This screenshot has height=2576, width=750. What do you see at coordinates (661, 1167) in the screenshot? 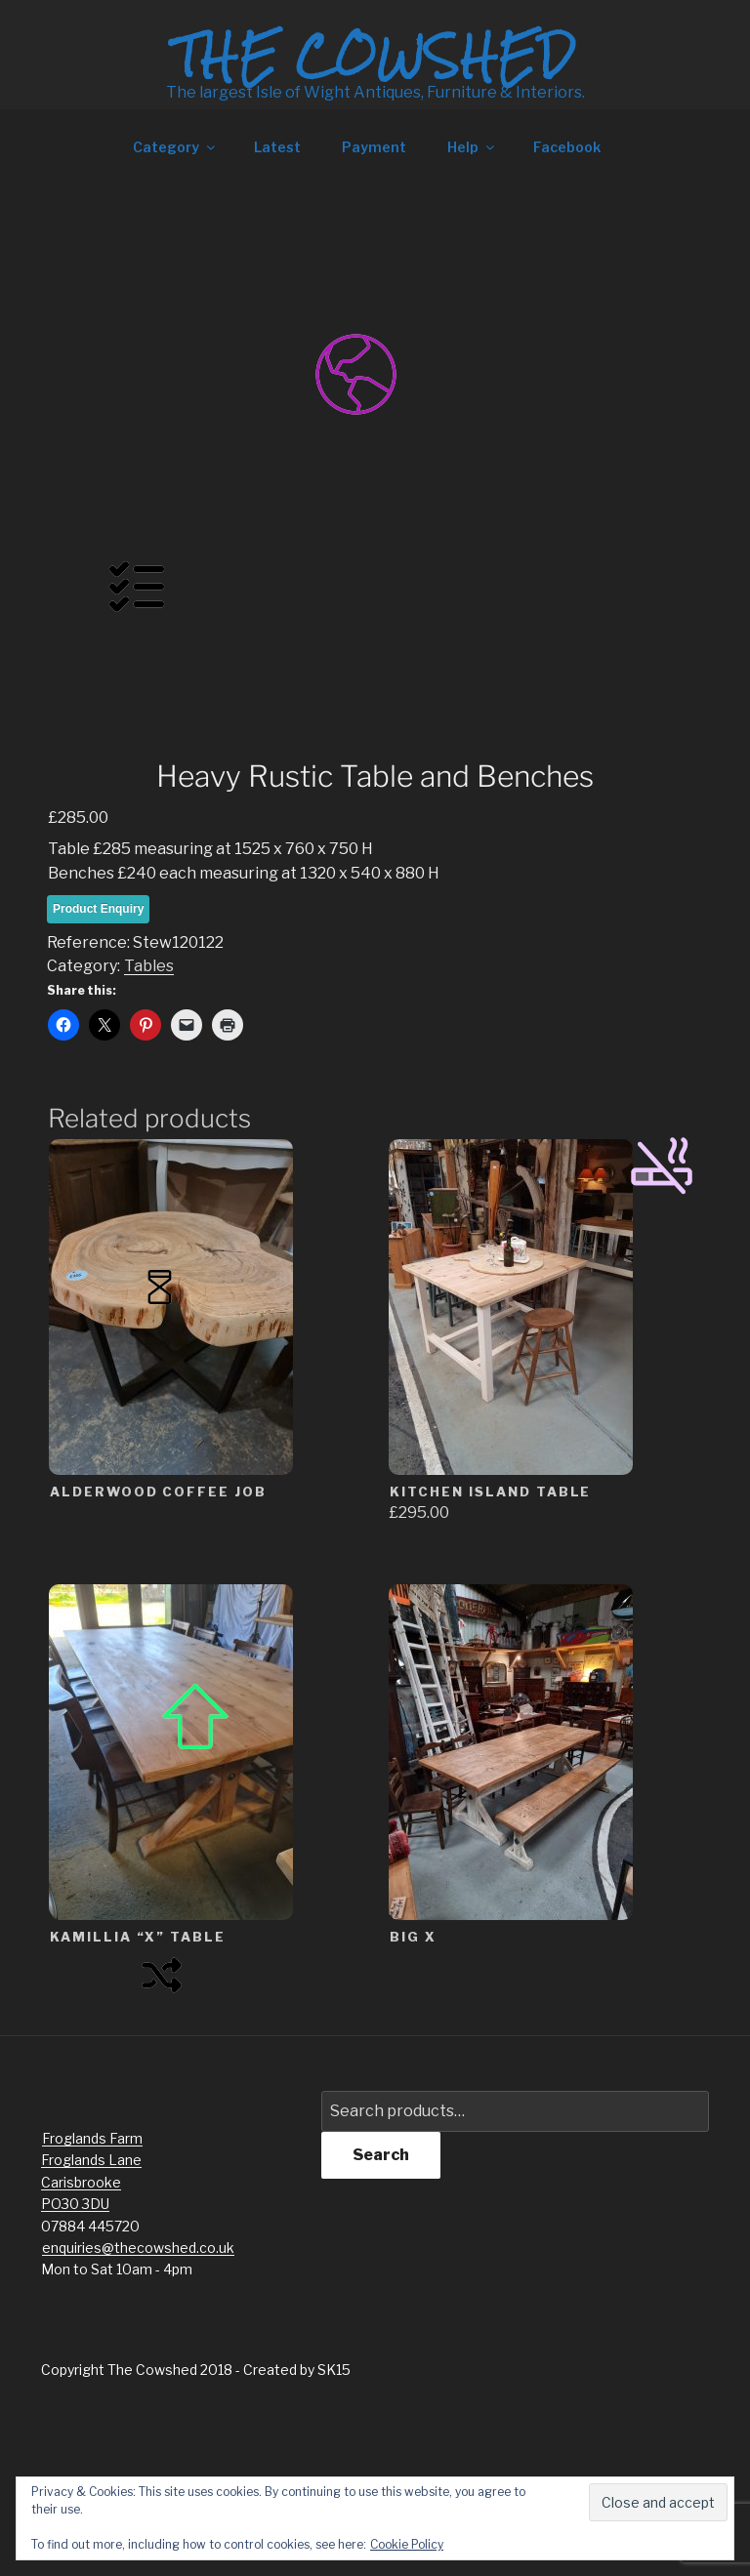
I see `indicates a no smoking area` at bounding box center [661, 1167].